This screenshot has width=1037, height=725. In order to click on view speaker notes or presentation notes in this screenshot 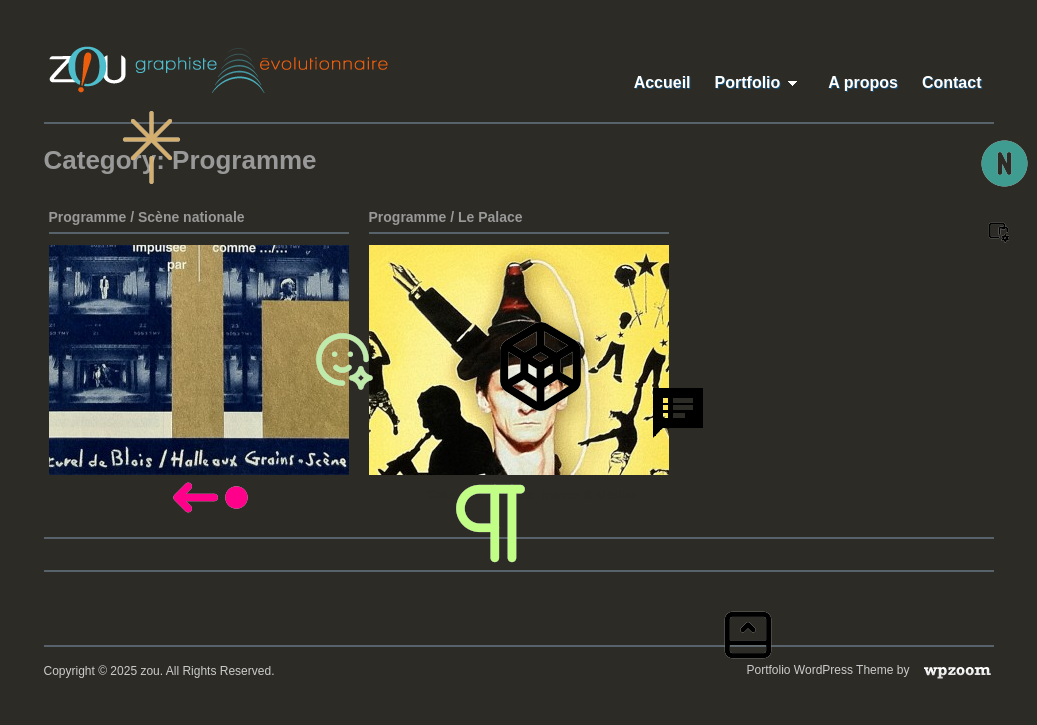, I will do `click(678, 413)`.